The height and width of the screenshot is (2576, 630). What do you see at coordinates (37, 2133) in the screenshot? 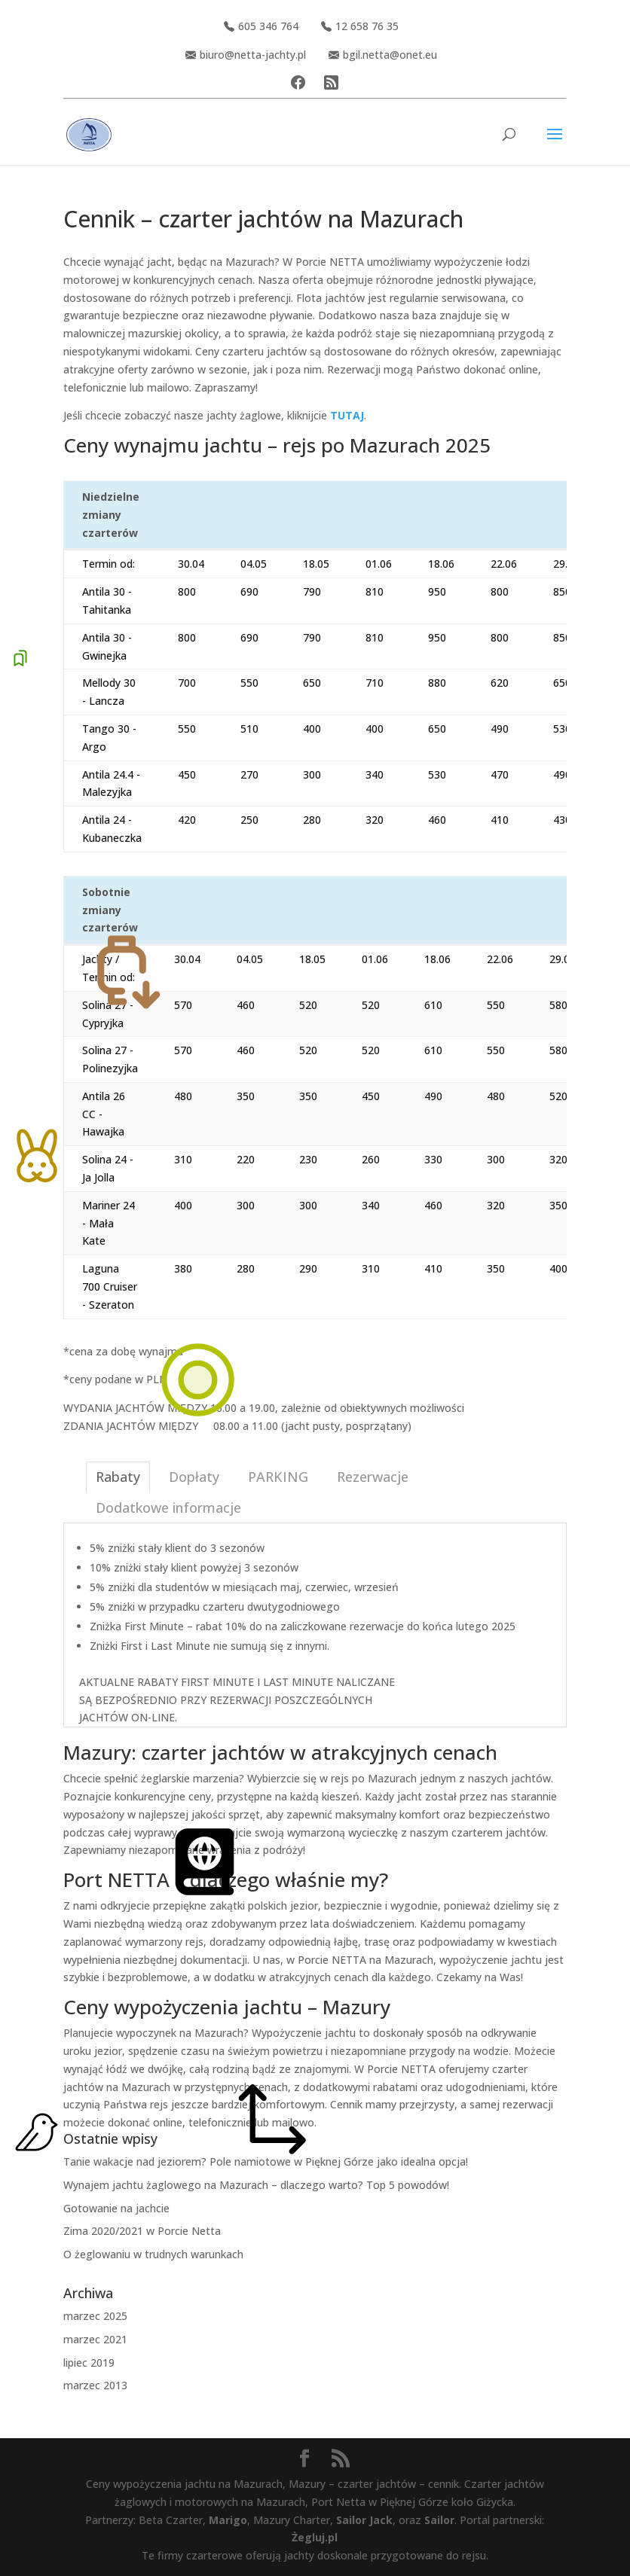
I see `access twitter or social media sharing` at bounding box center [37, 2133].